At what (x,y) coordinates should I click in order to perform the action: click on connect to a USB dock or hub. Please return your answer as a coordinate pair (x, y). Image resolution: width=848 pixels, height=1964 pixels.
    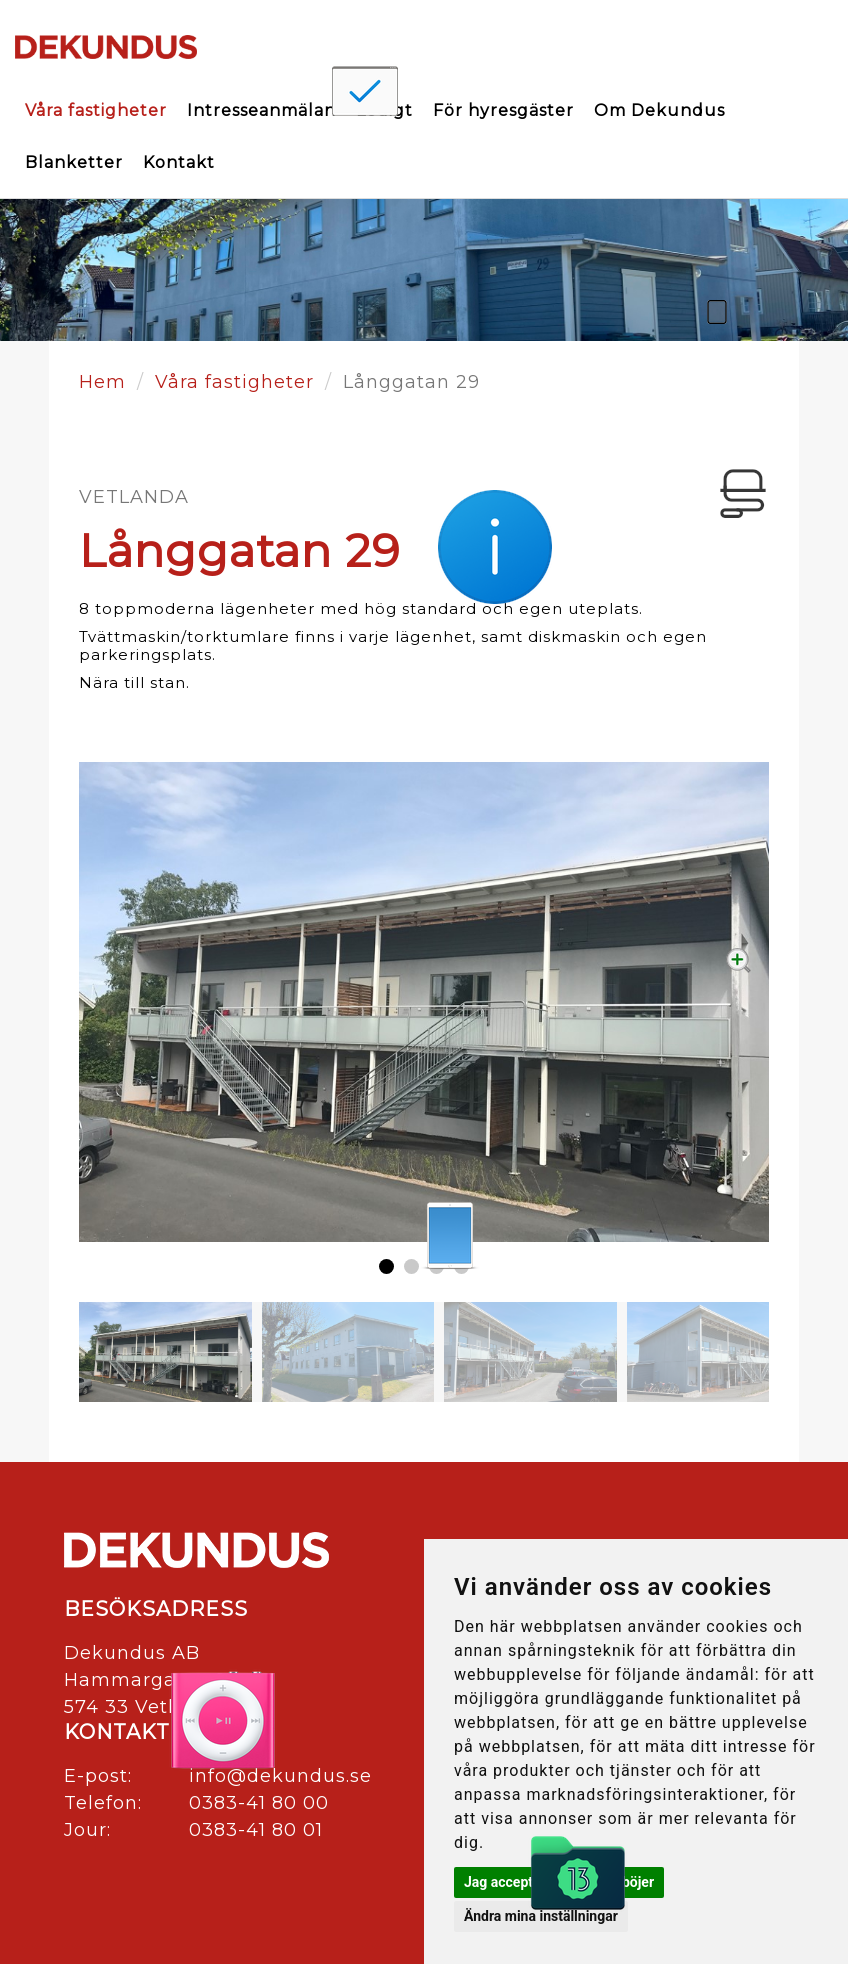
    Looking at the image, I should click on (743, 492).